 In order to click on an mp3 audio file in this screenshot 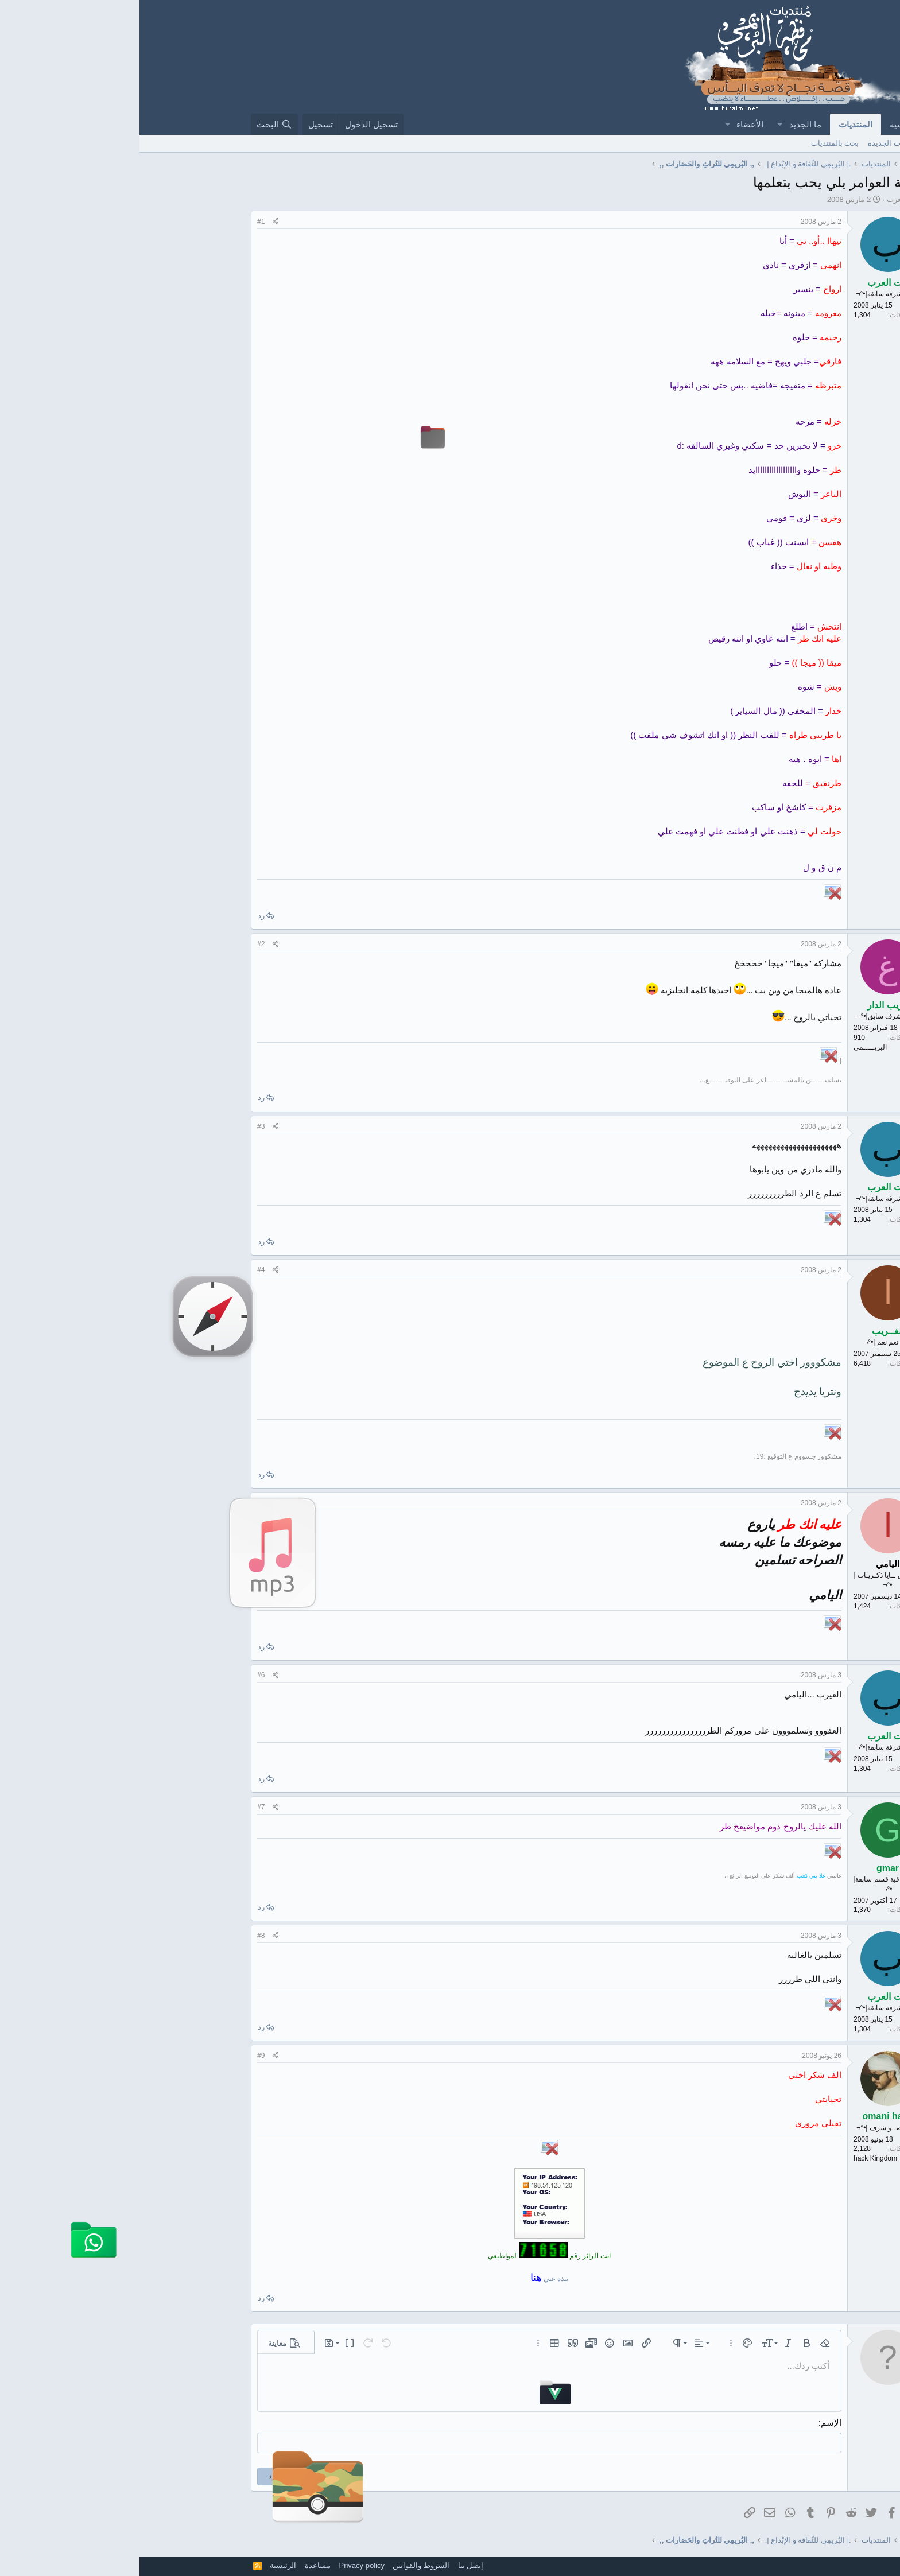, I will do `click(273, 1553)`.